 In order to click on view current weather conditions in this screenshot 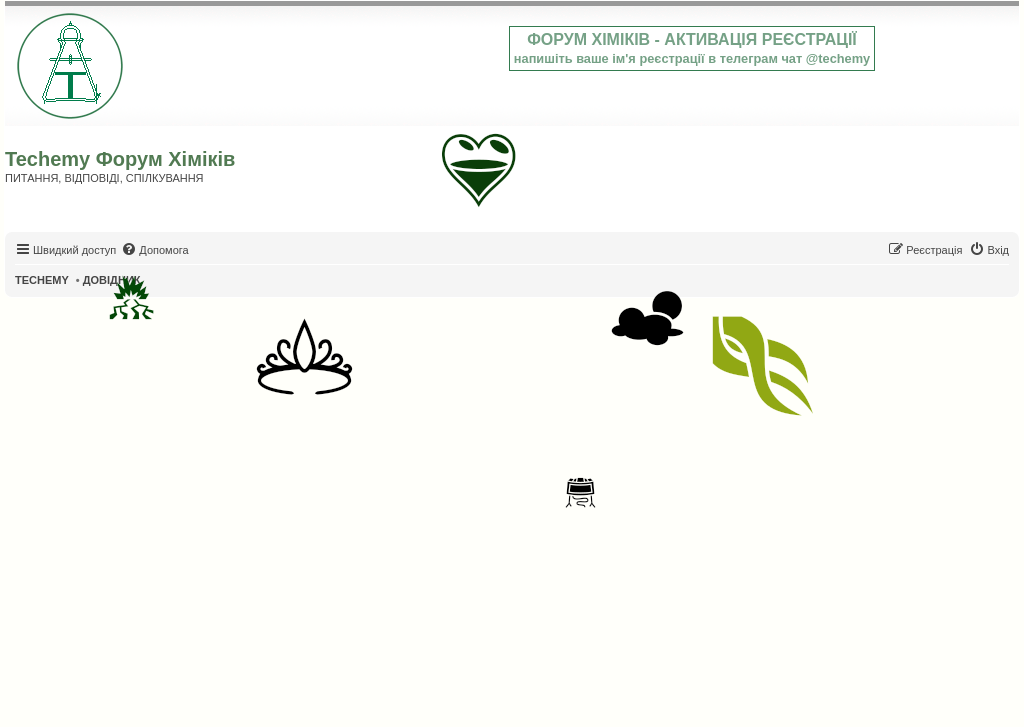, I will do `click(647, 319)`.